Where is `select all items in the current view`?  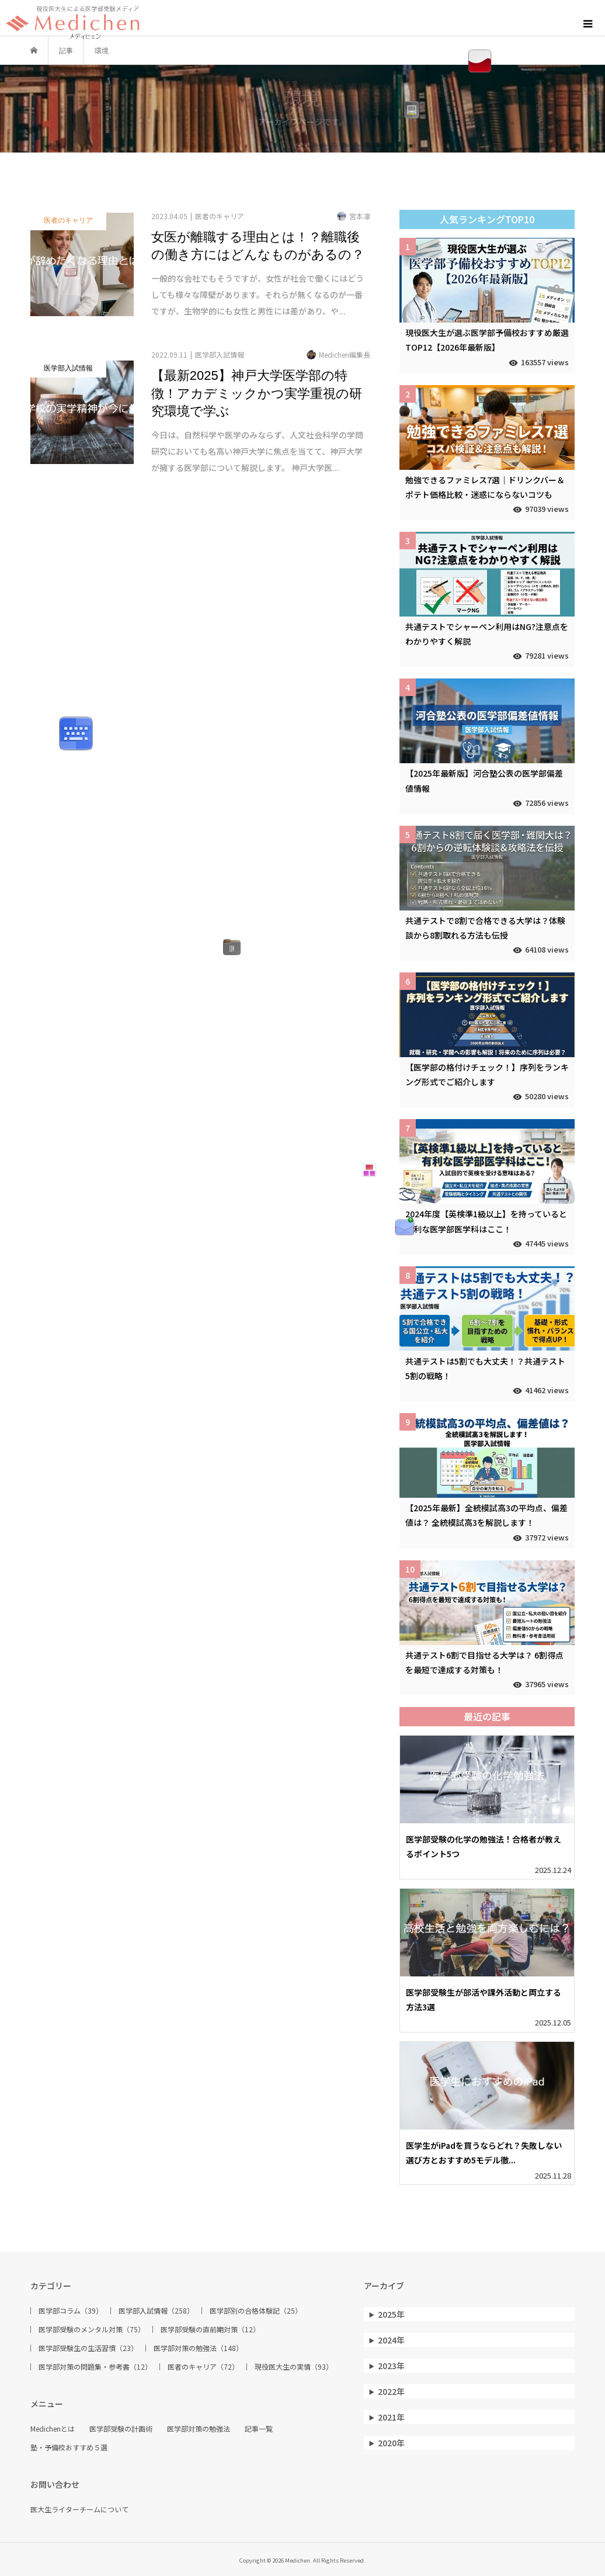 select all items in the current view is located at coordinates (369, 1170).